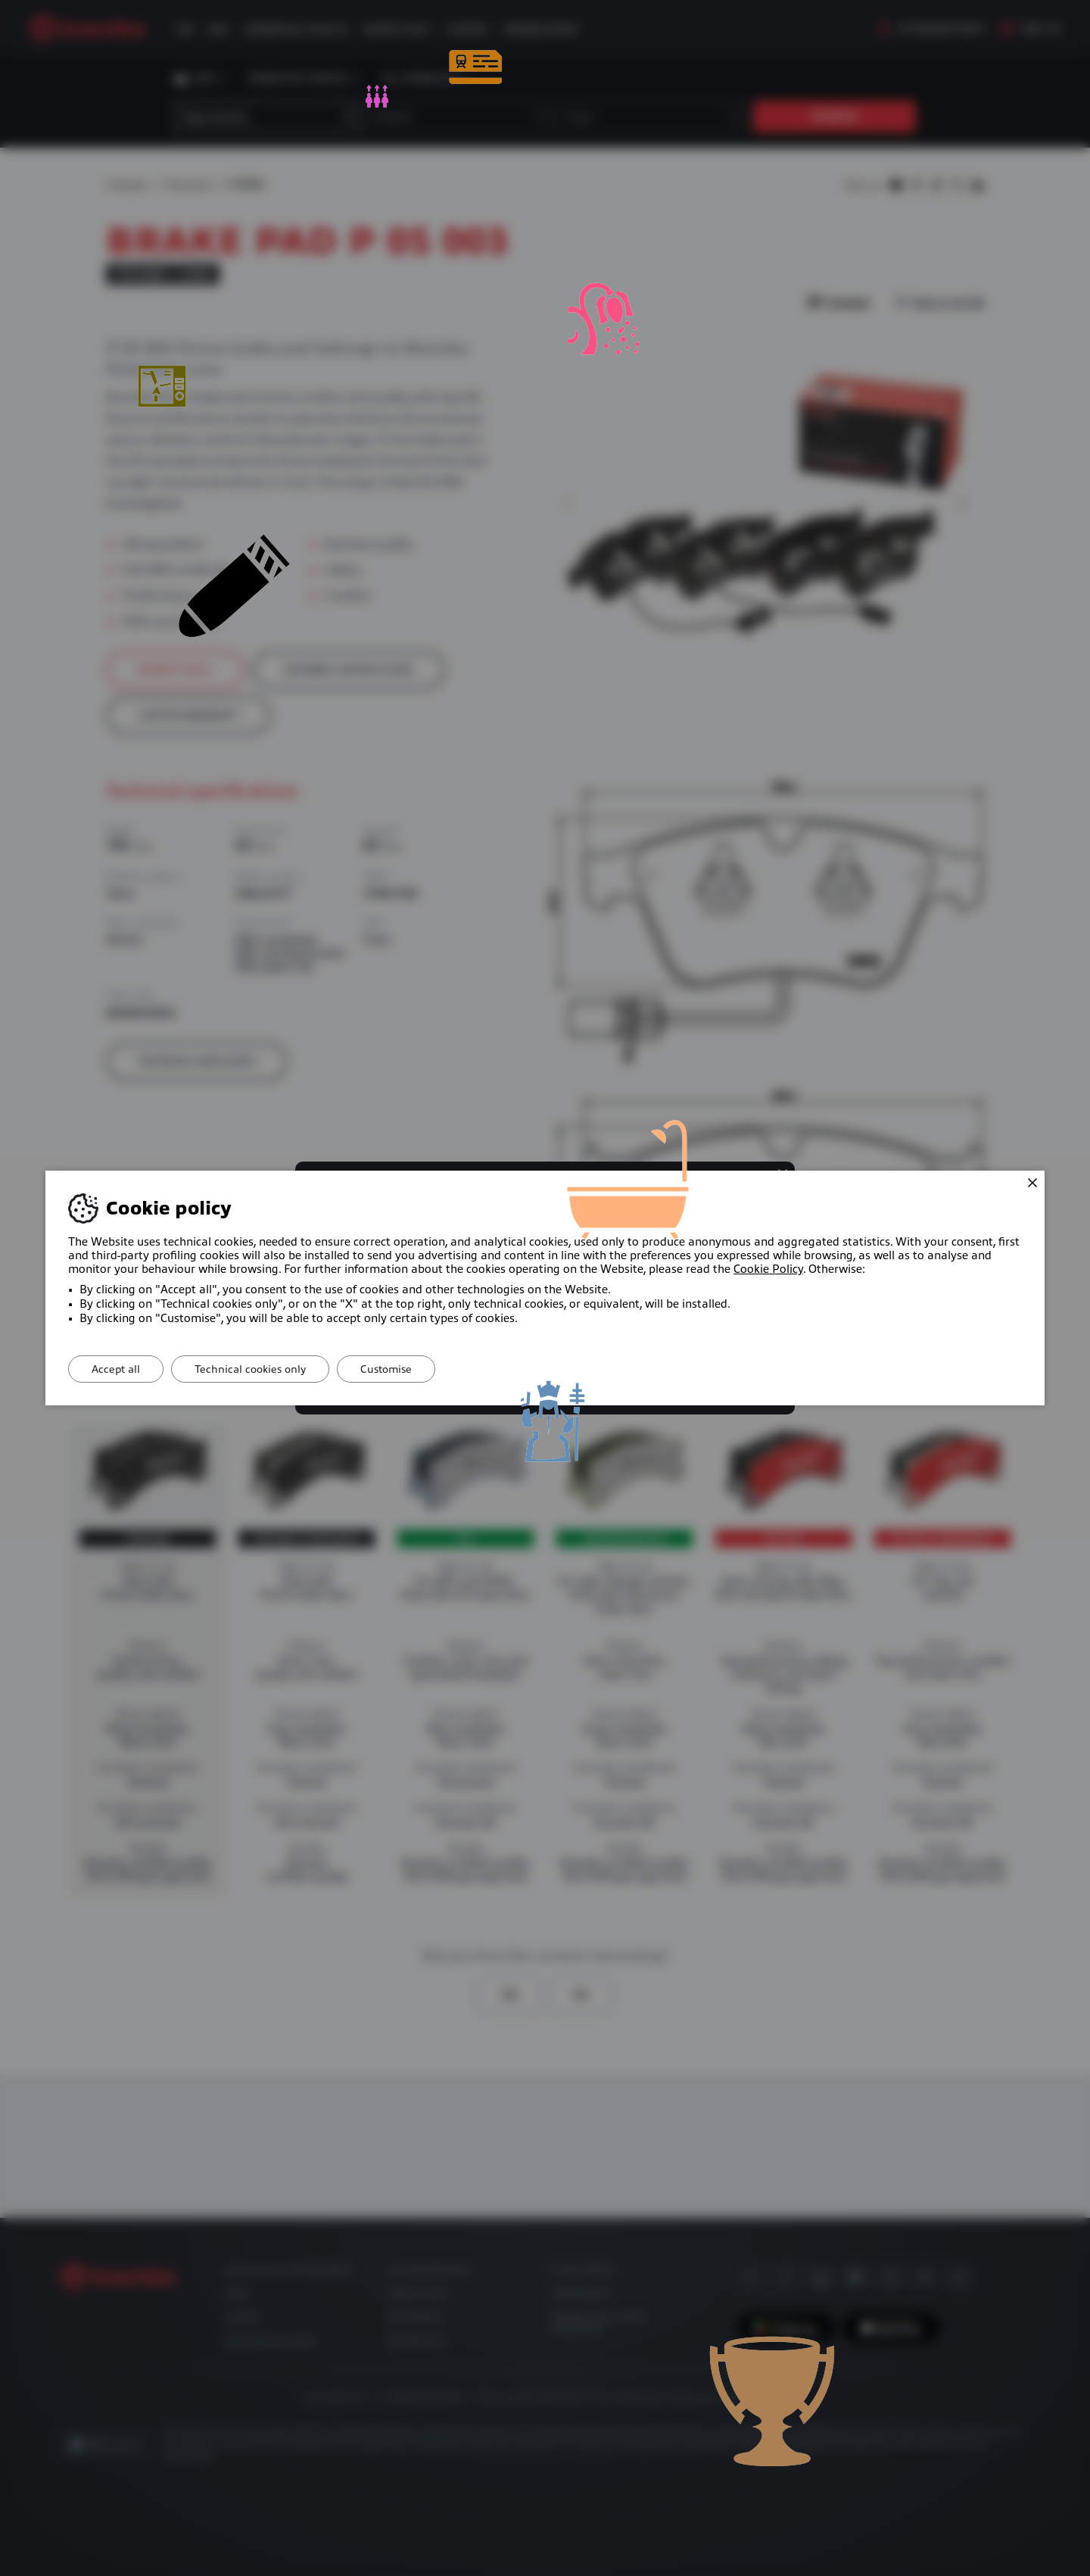  What do you see at coordinates (475, 67) in the screenshot?
I see `view your subway or transit pass` at bounding box center [475, 67].